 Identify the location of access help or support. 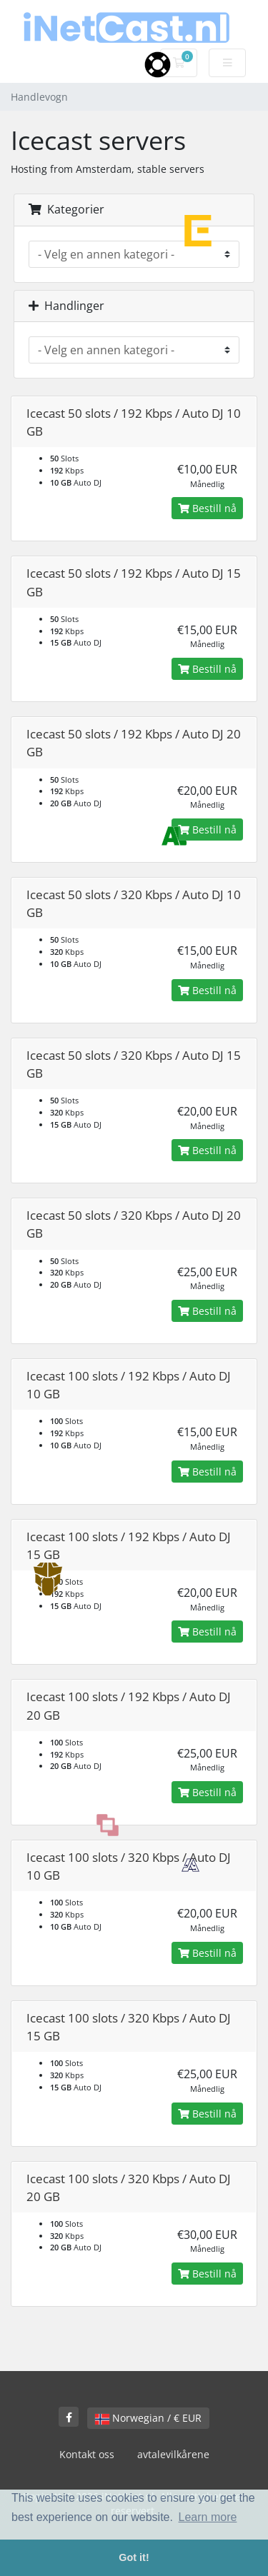
(157, 64).